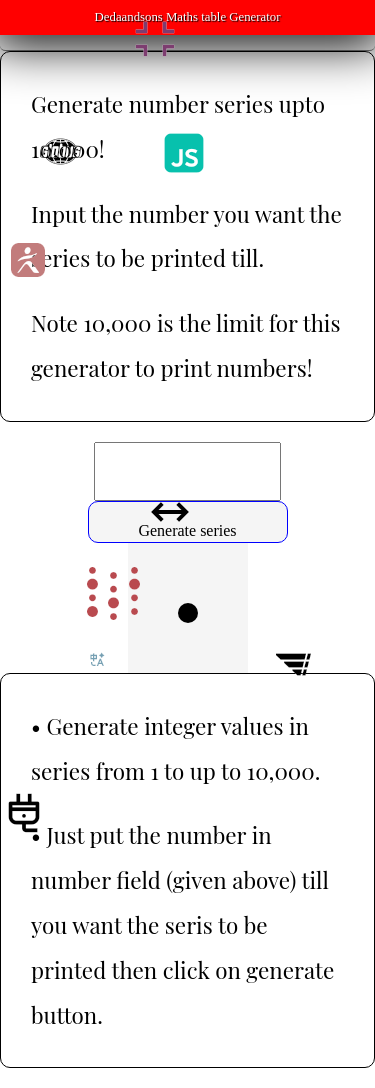  What do you see at coordinates (170, 512) in the screenshot?
I see `expand content horizontally` at bounding box center [170, 512].